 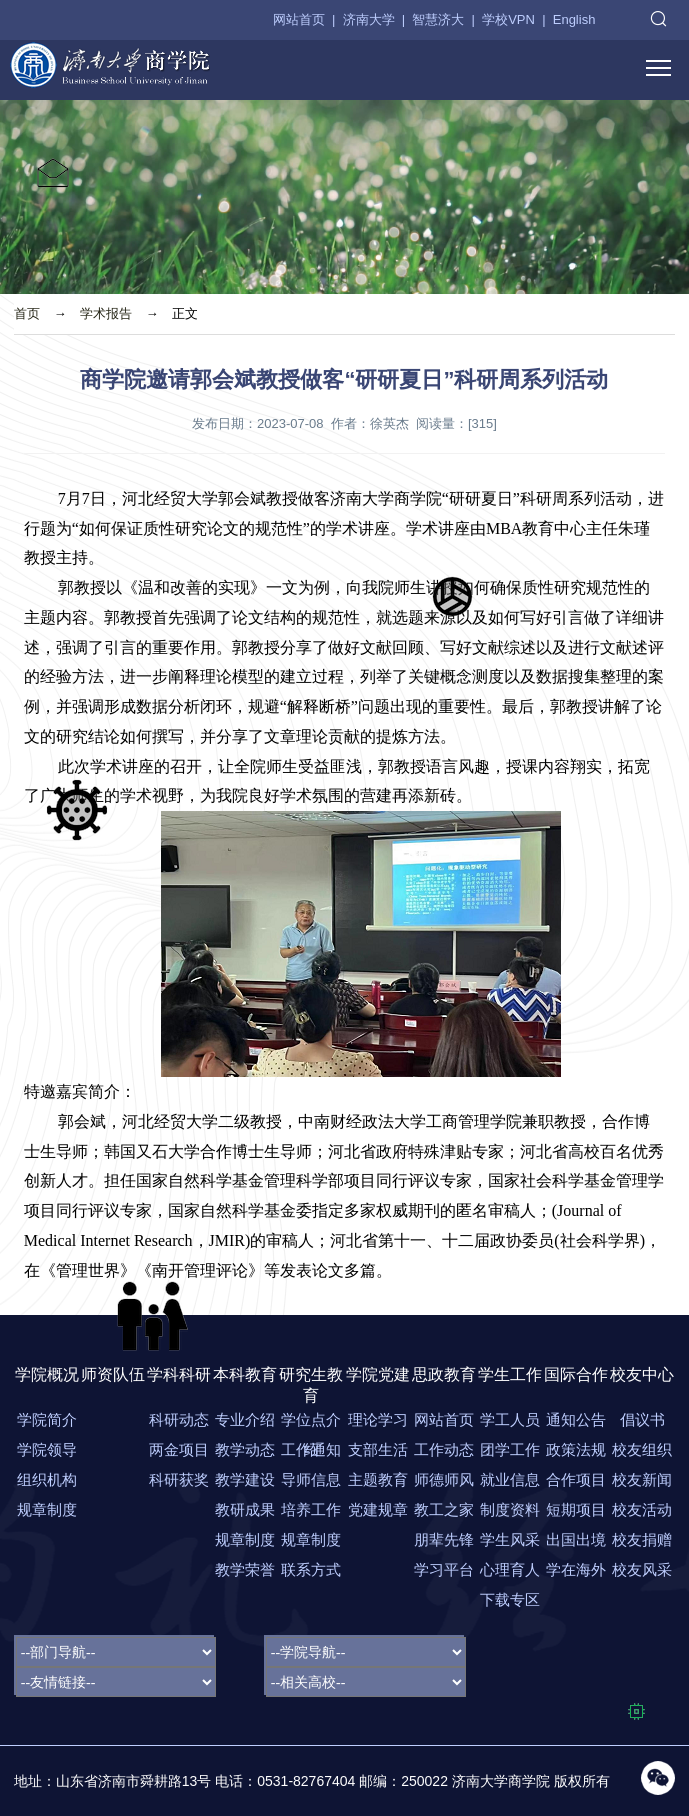 What do you see at coordinates (152, 1316) in the screenshot?
I see `indicates family restroom facility nearby` at bounding box center [152, 1316].